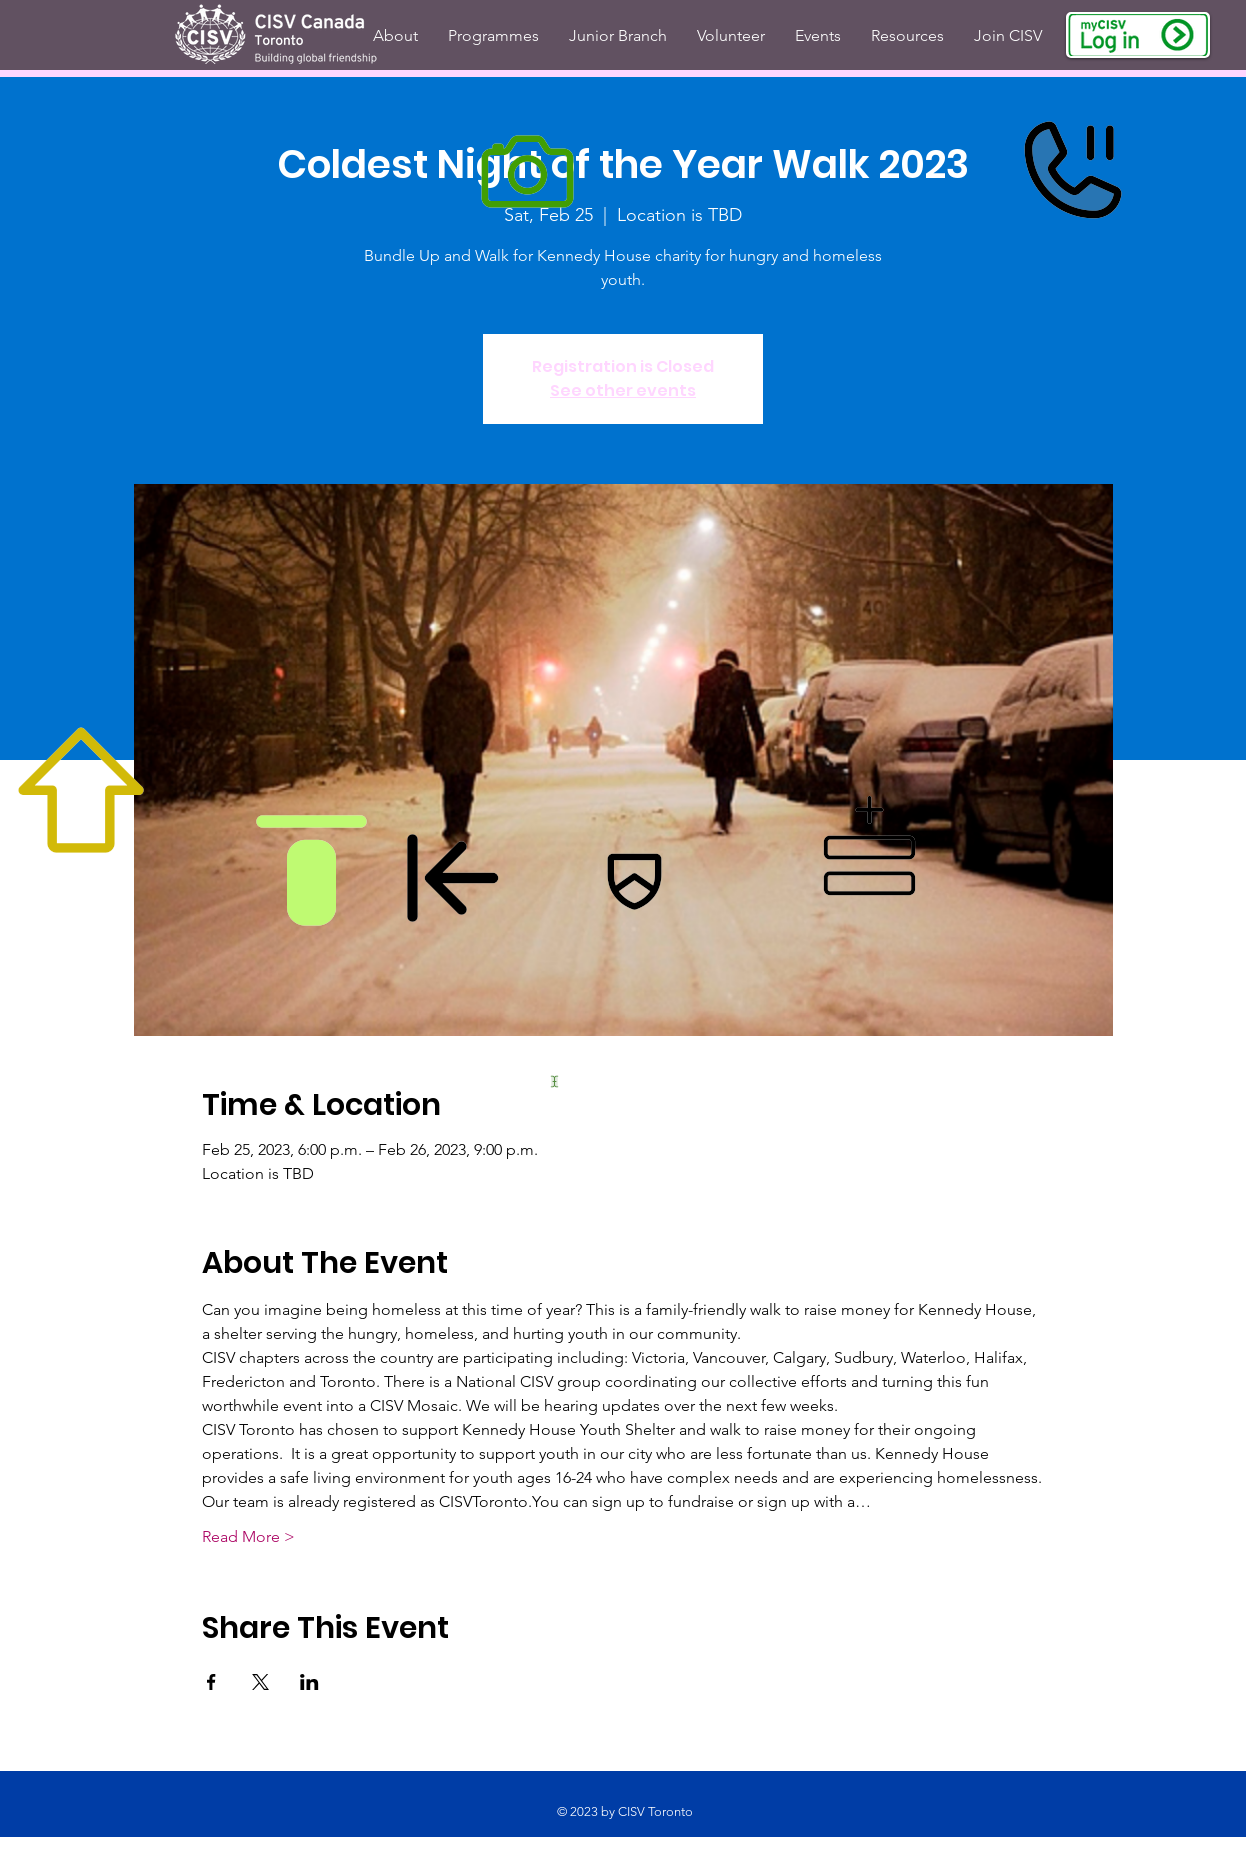  What do you see at coordinates (1075, 168) in the screenshot?
I see `put current call on hold` at bounding box center [1075, 168].